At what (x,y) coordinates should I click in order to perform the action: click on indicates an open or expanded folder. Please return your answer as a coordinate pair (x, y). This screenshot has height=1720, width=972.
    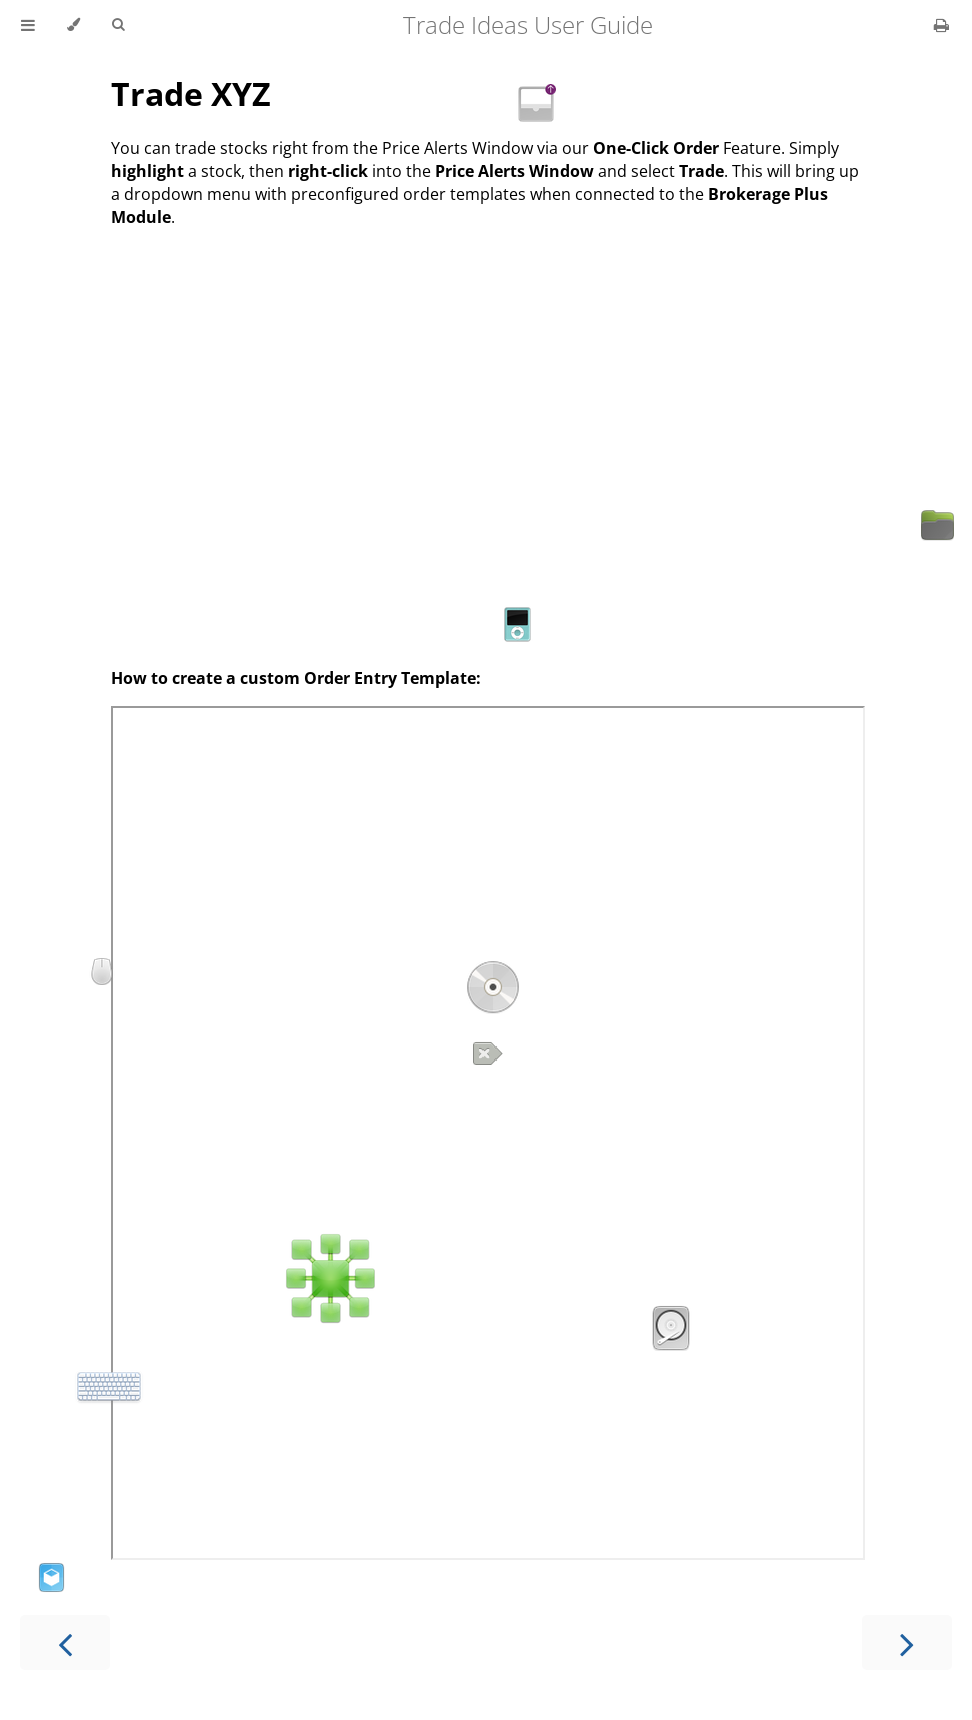
    Looking at the image, I should click on (937, 524).